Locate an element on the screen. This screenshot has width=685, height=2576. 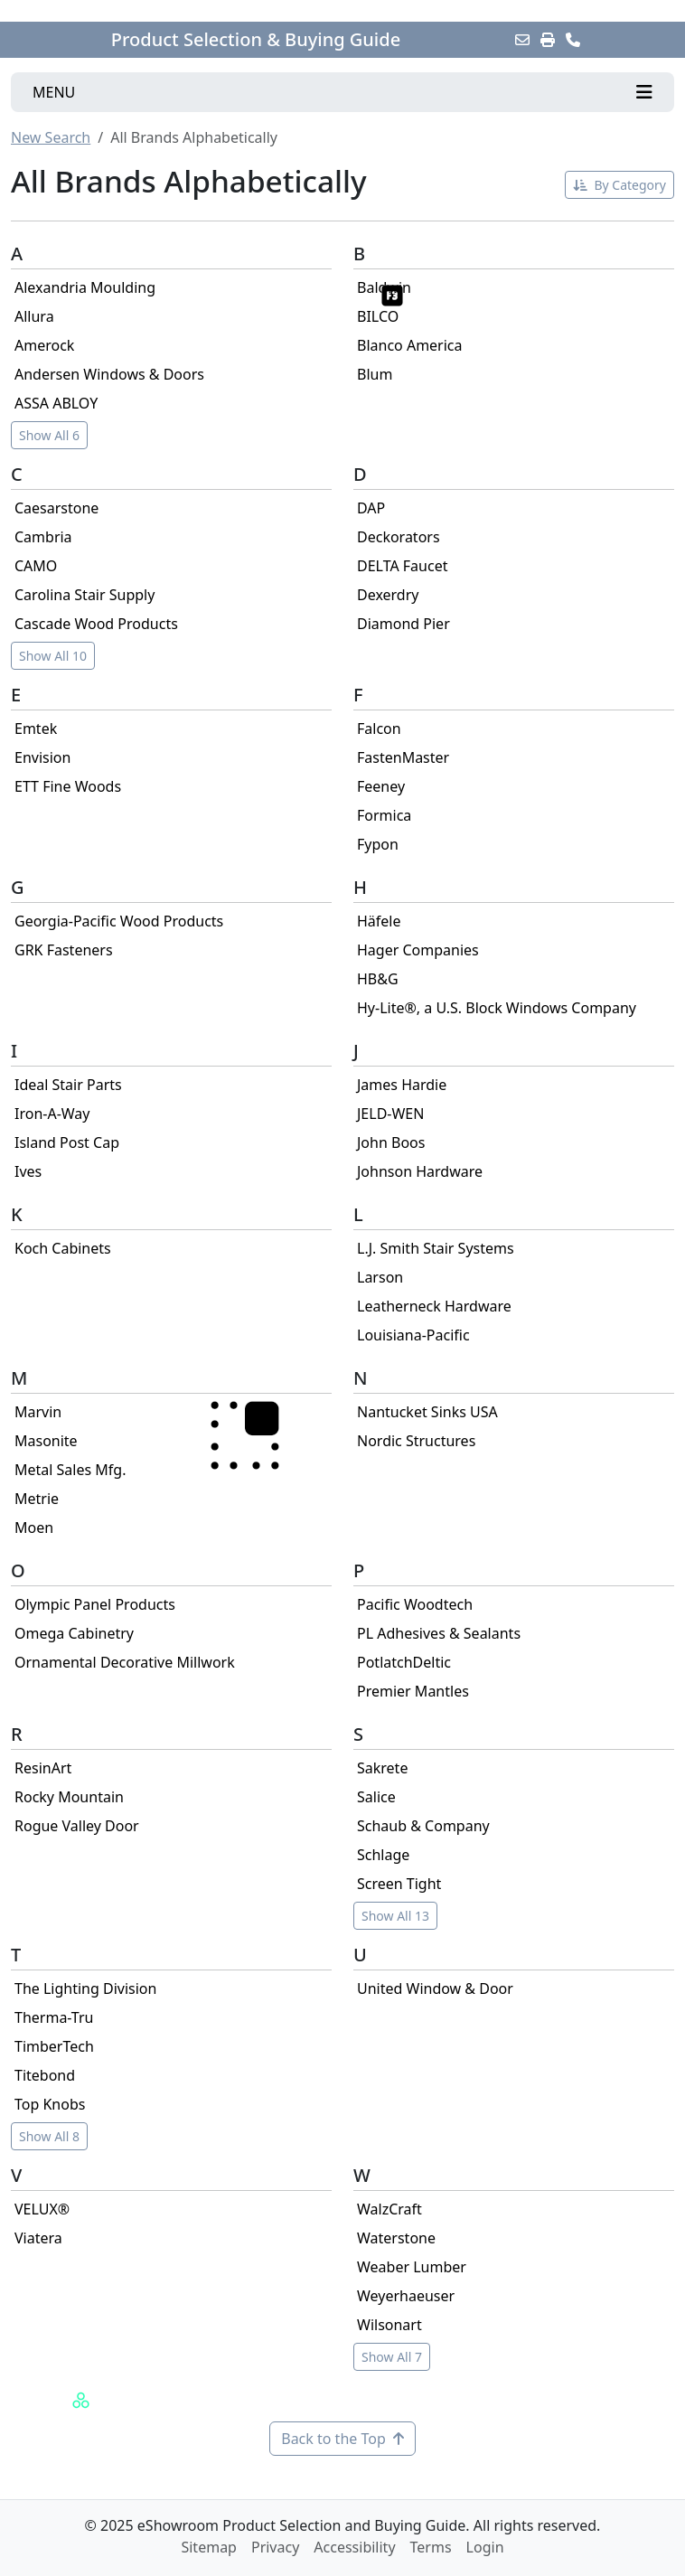
align element to top-right corner is located at coordinates (245, 1435).